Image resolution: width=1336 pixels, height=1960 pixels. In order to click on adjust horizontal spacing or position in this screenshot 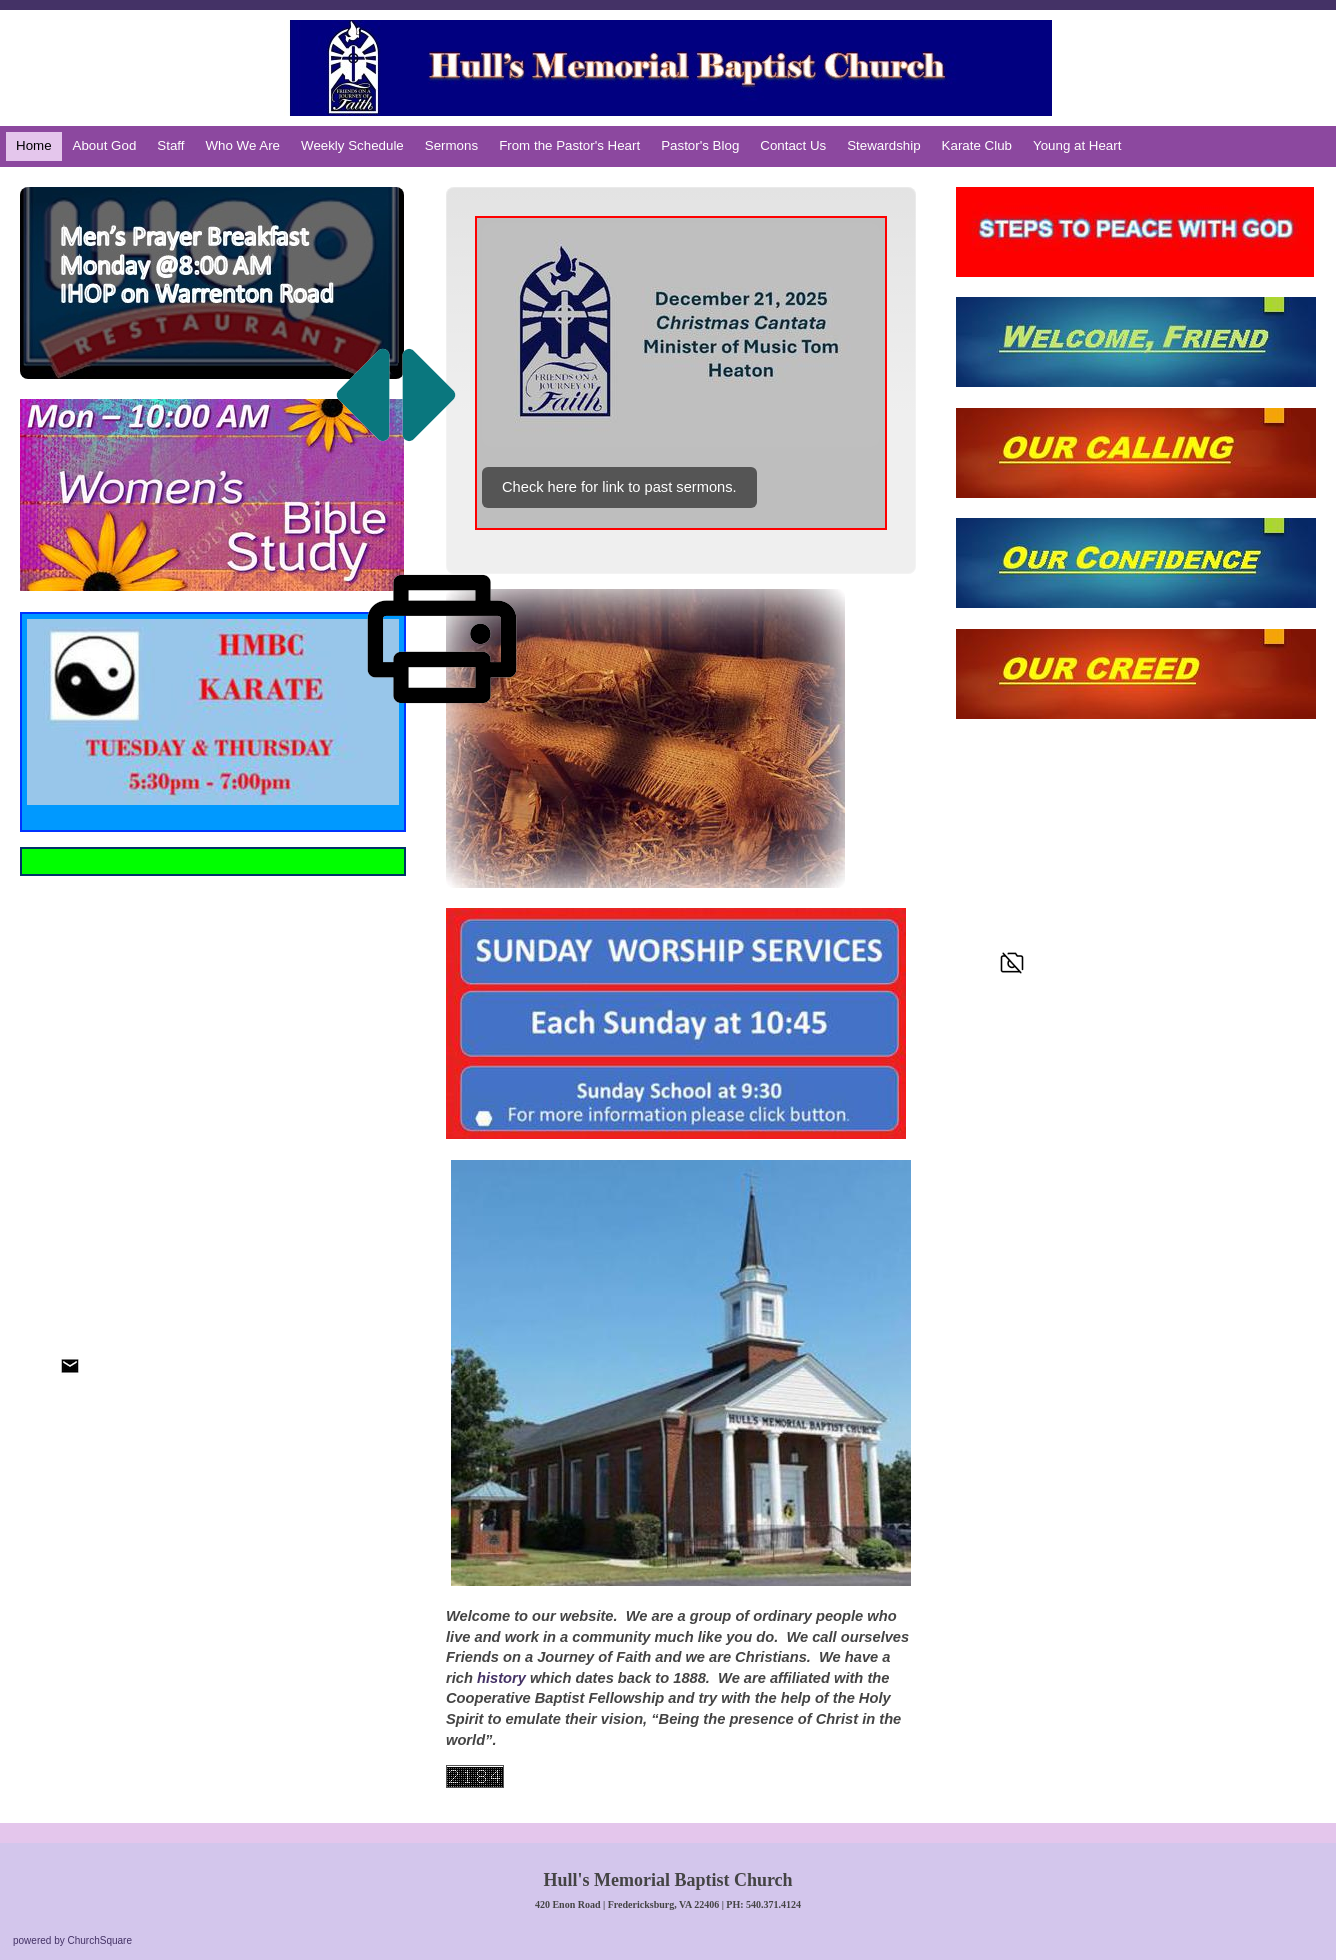, I will do `click(396, 395)`.